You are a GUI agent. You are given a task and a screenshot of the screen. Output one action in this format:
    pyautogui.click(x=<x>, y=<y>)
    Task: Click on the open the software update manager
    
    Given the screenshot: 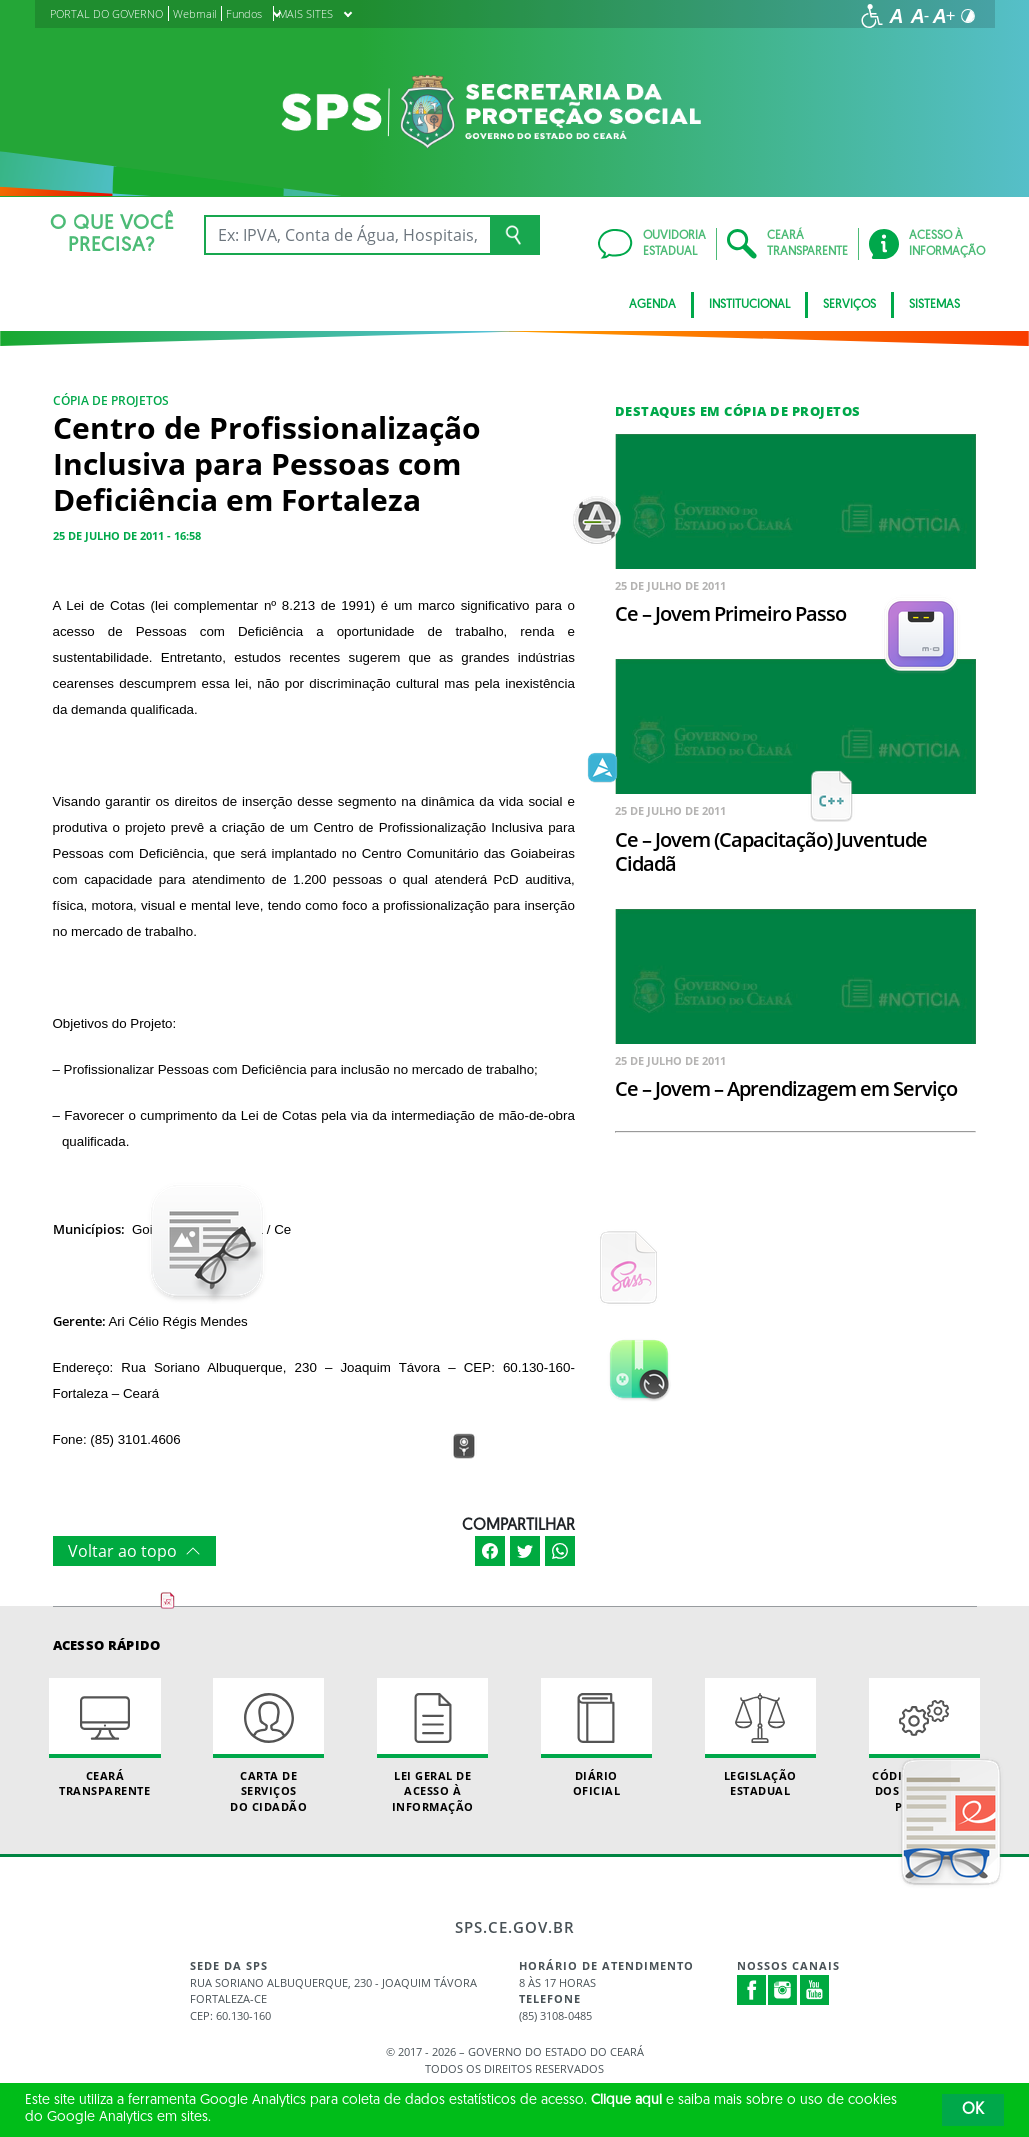 What is the action you would take?
    pyautogui.click(x=597, y=520)
    